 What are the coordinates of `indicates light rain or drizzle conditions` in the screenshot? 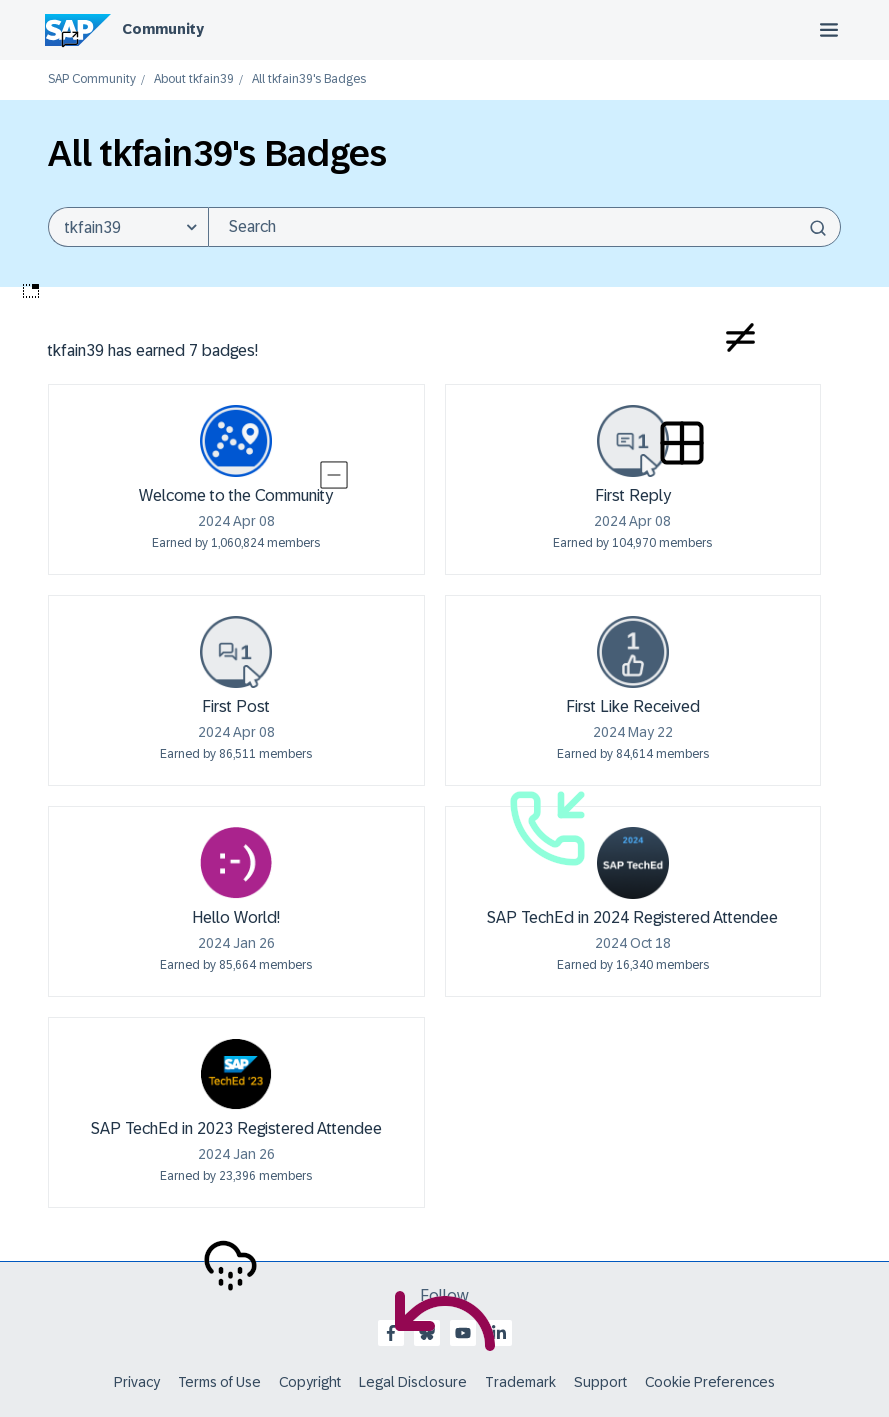 It's located at (230, 1264).